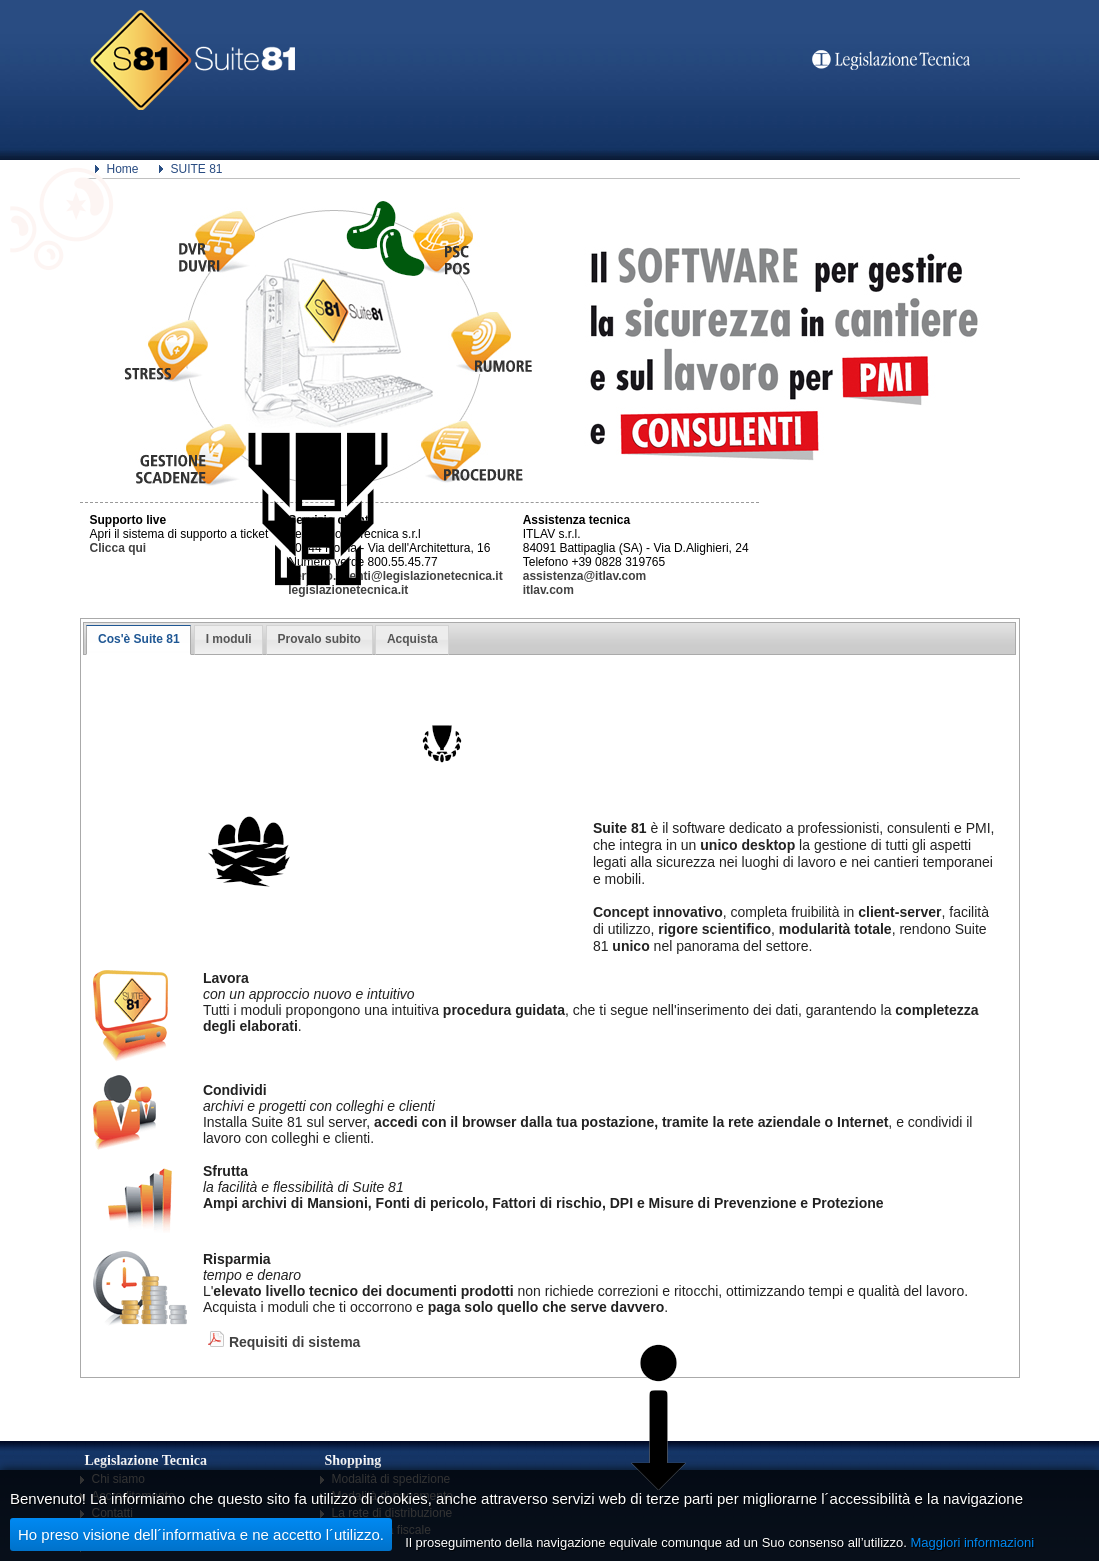  What do you see at coordinates (442, 743) in the screenshot?
I see `view achievements or awards` at bounding box center [442, 743].